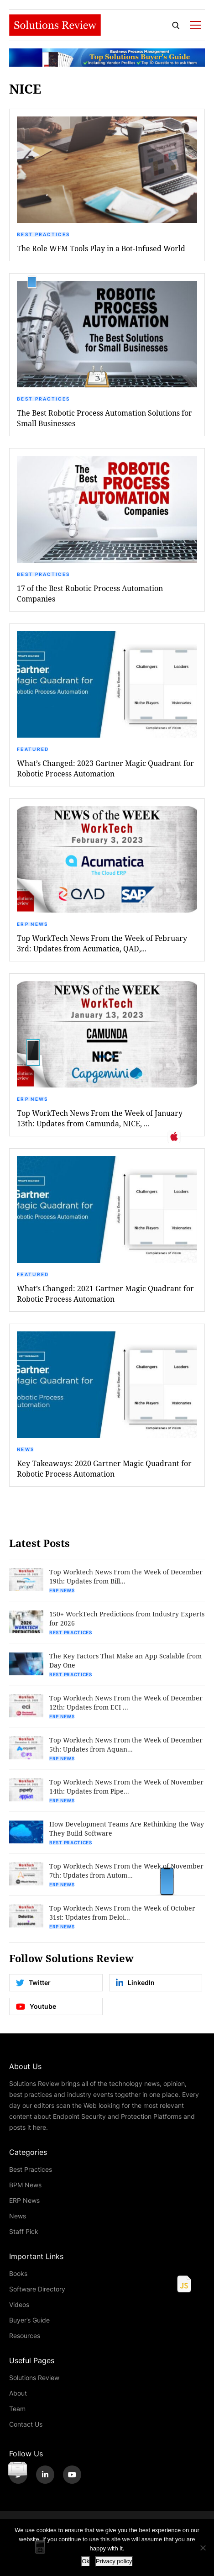 The height and width of the screenshot is (2576, 214). What do you see at coordinates (184, 2284) in the screenshot?
I see `a javascript file in the file system` at bounding box center [184, 2284].